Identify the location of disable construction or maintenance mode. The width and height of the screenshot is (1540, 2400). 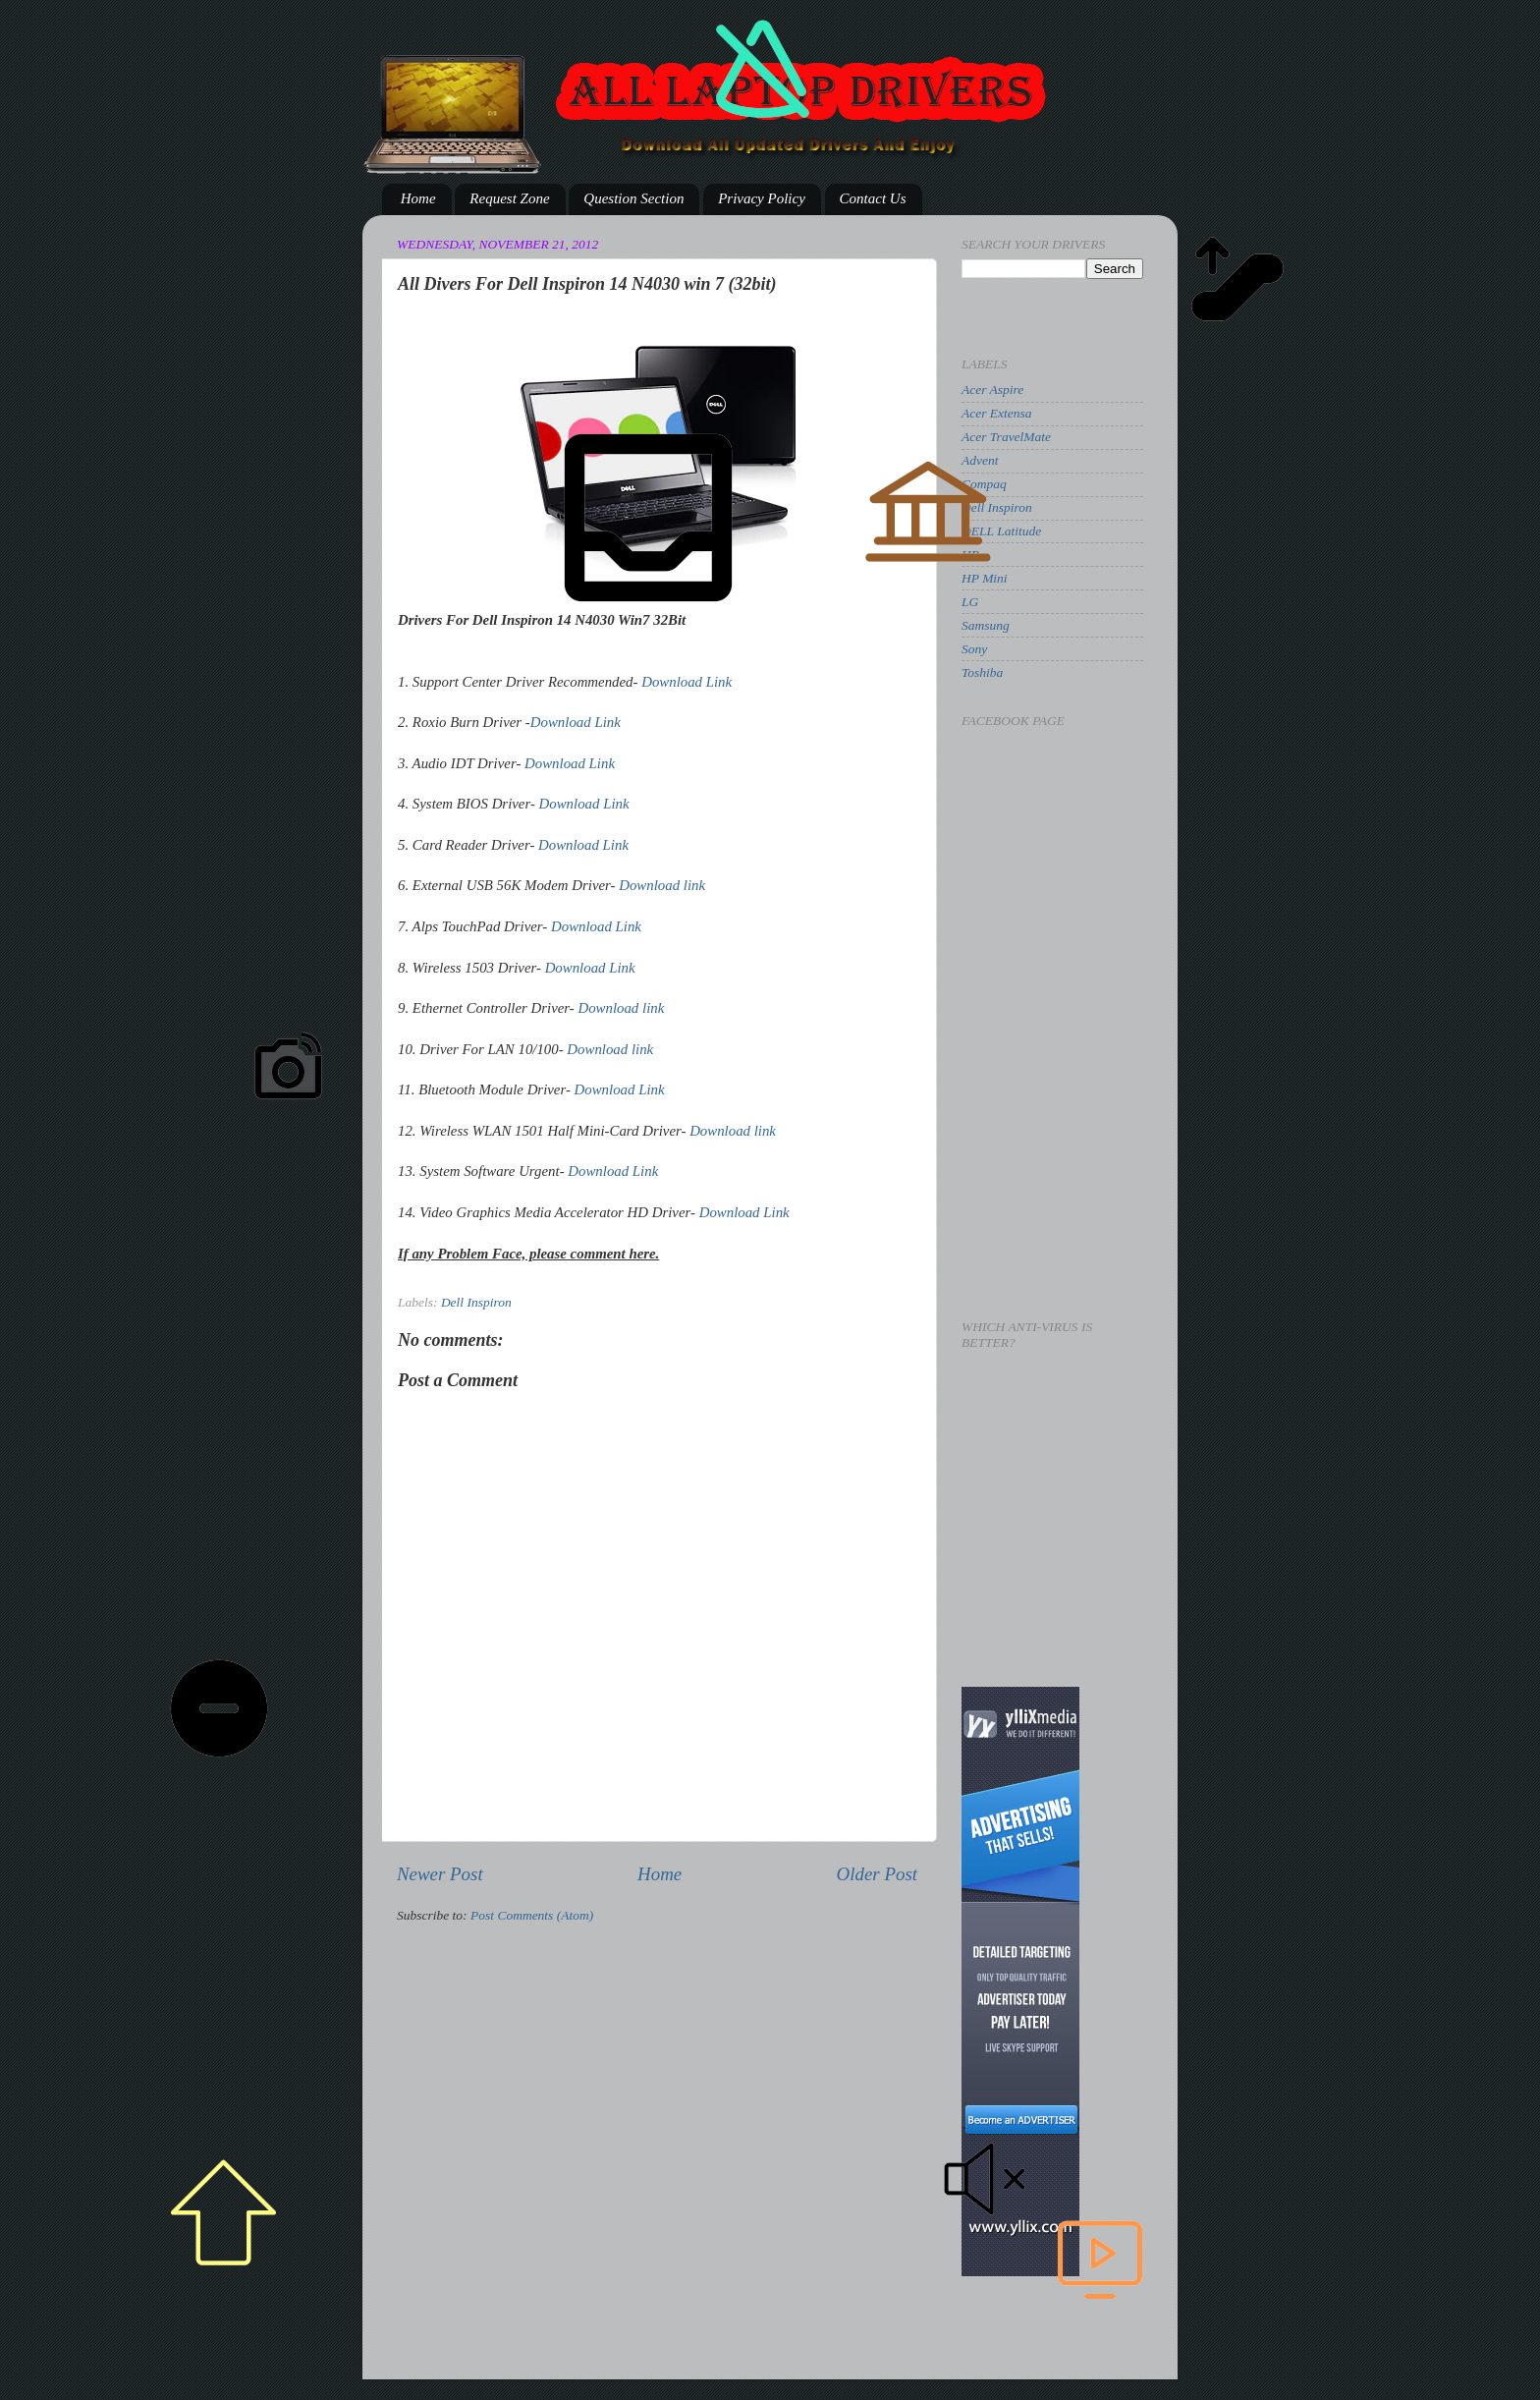
(762, 71).